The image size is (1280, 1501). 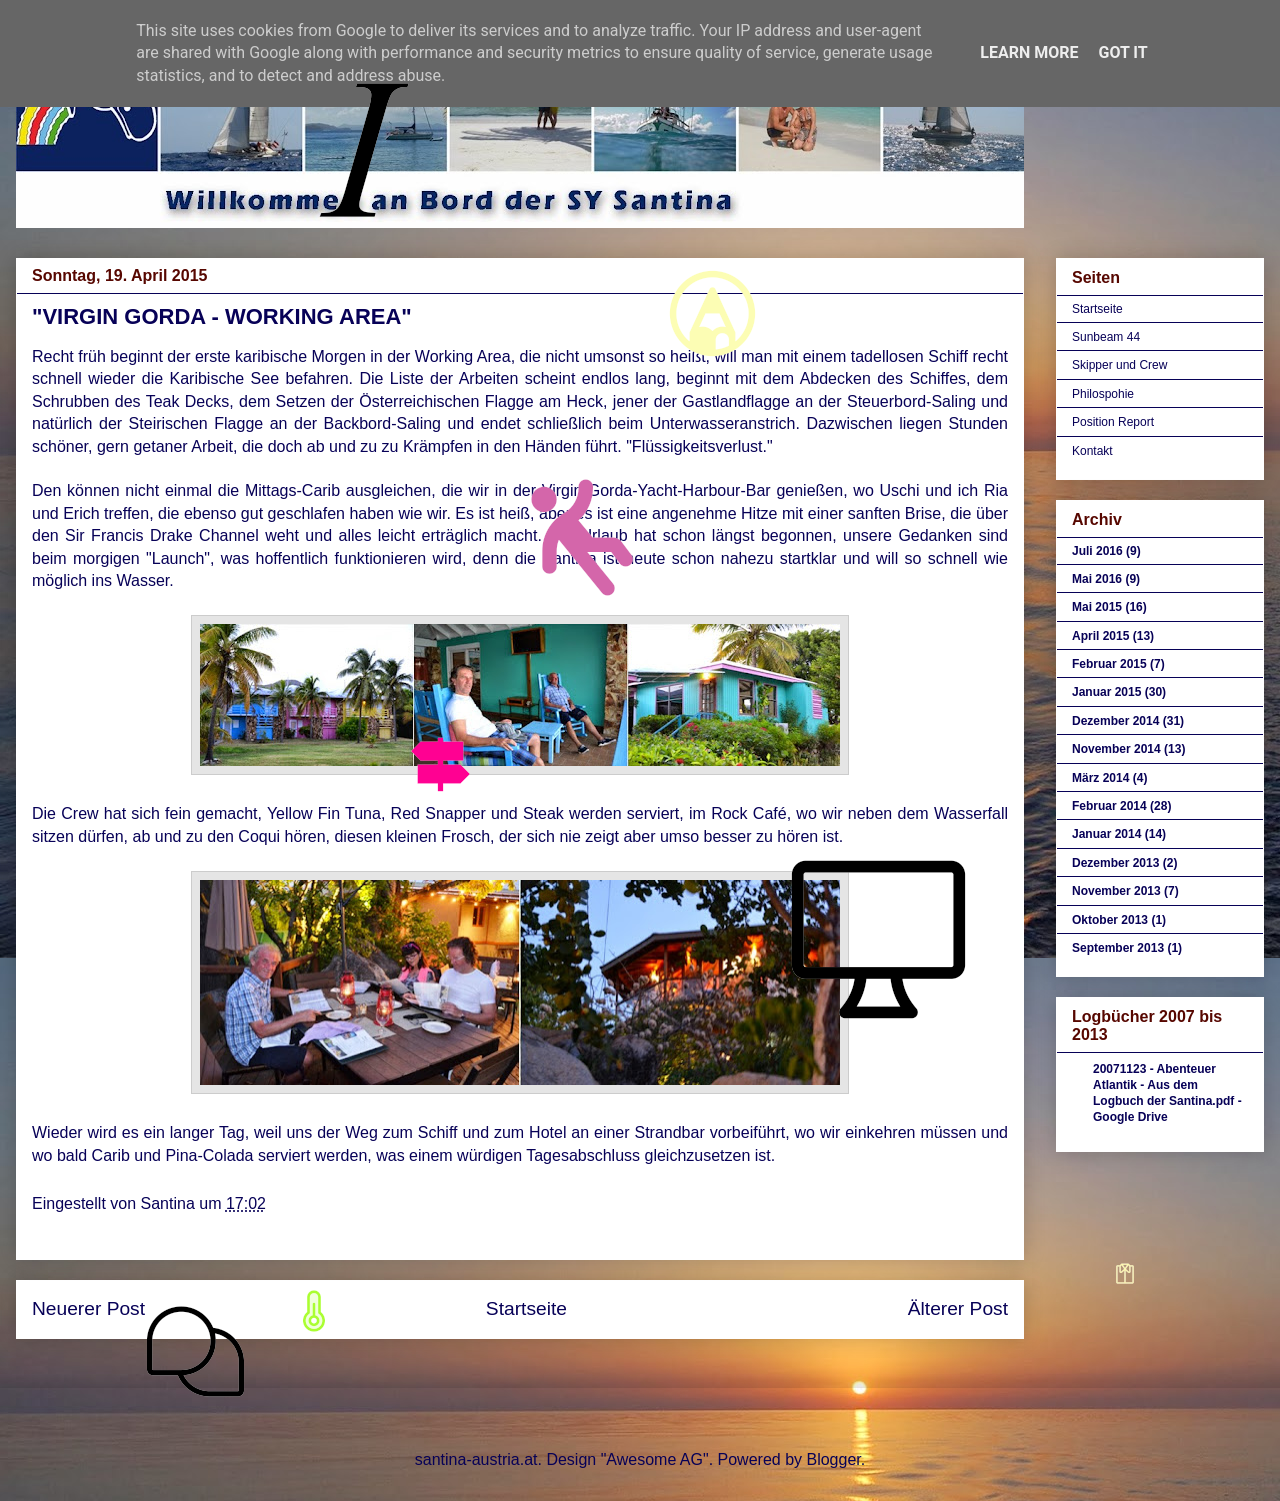 What do you see at coordinates (578, 537) in the screenshot?
I see `indicates a slip or fall hazard warning` at bounding box center [578, 537].